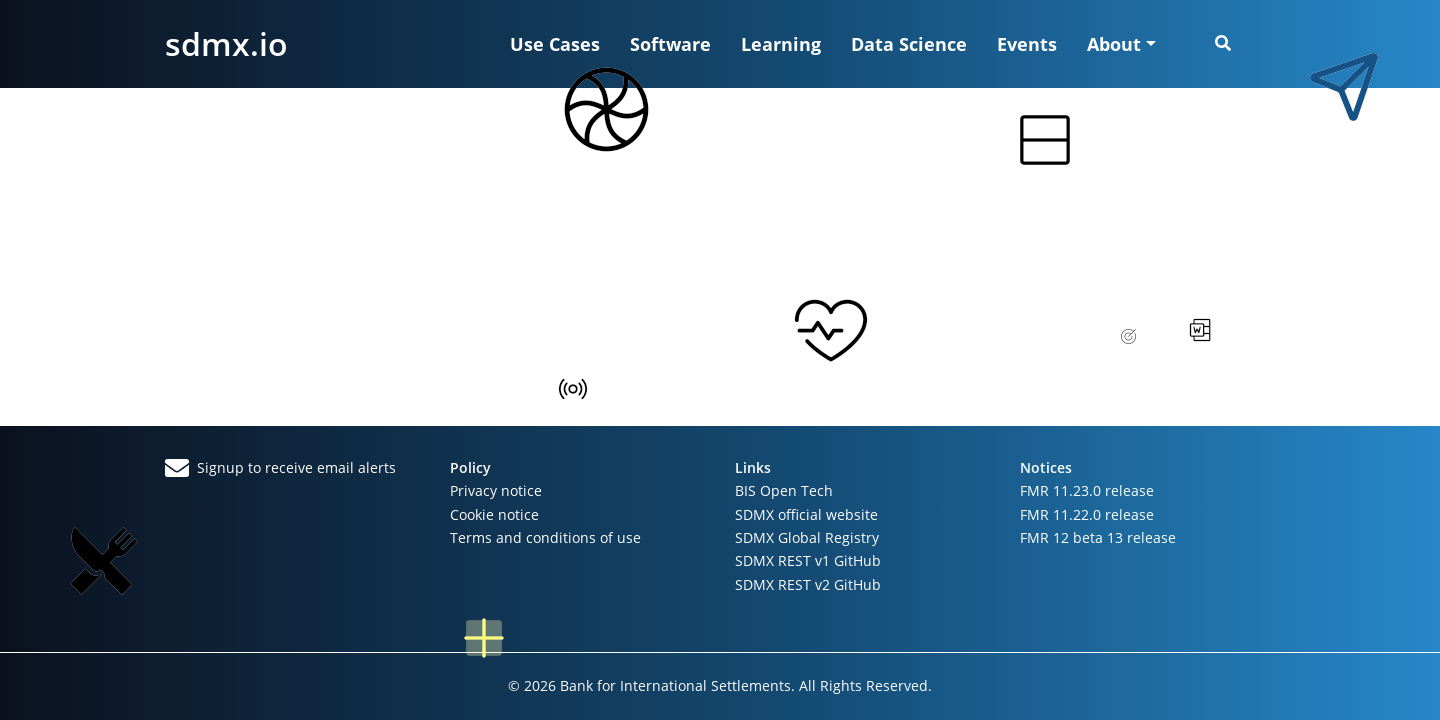  What do you see at coordinates (104, 561) in the screenshot?
I see `find nearby restaurants or dining options` at bounding box center [104, 561].